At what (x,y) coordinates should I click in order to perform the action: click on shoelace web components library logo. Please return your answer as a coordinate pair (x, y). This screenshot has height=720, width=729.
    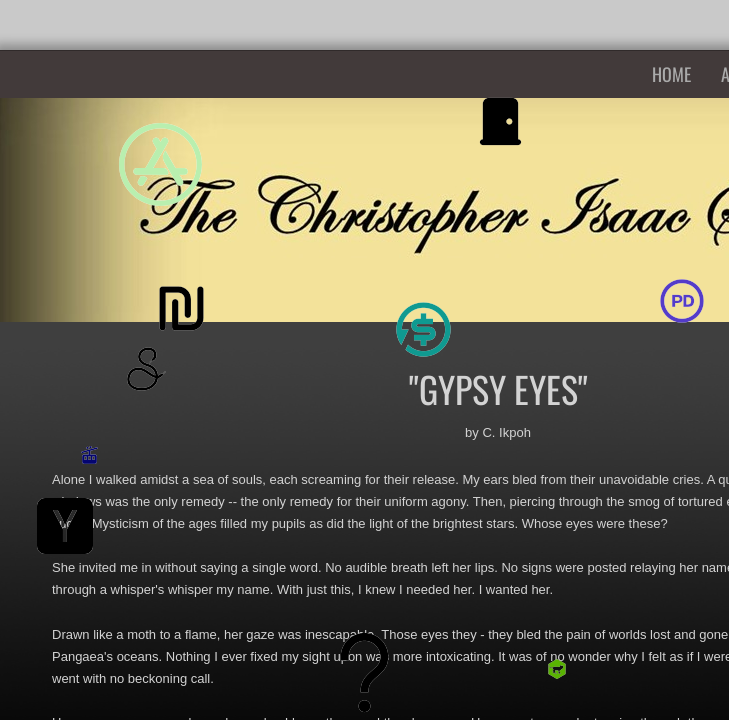
    Looking at the image, I should click on (146, 369).